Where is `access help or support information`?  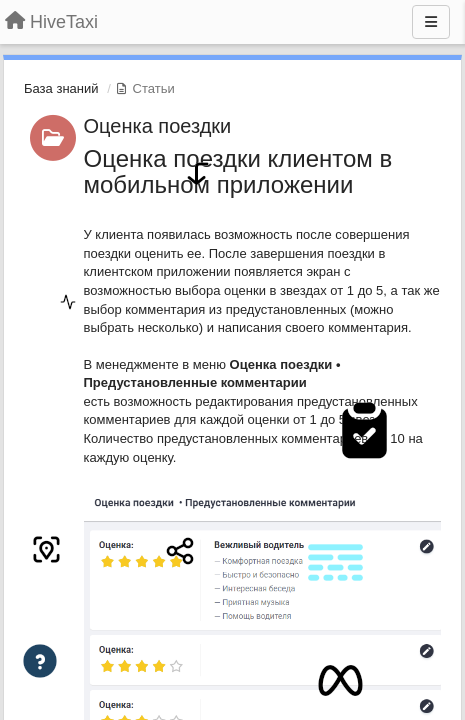
access help or support information is located at coordinates (40, 661).